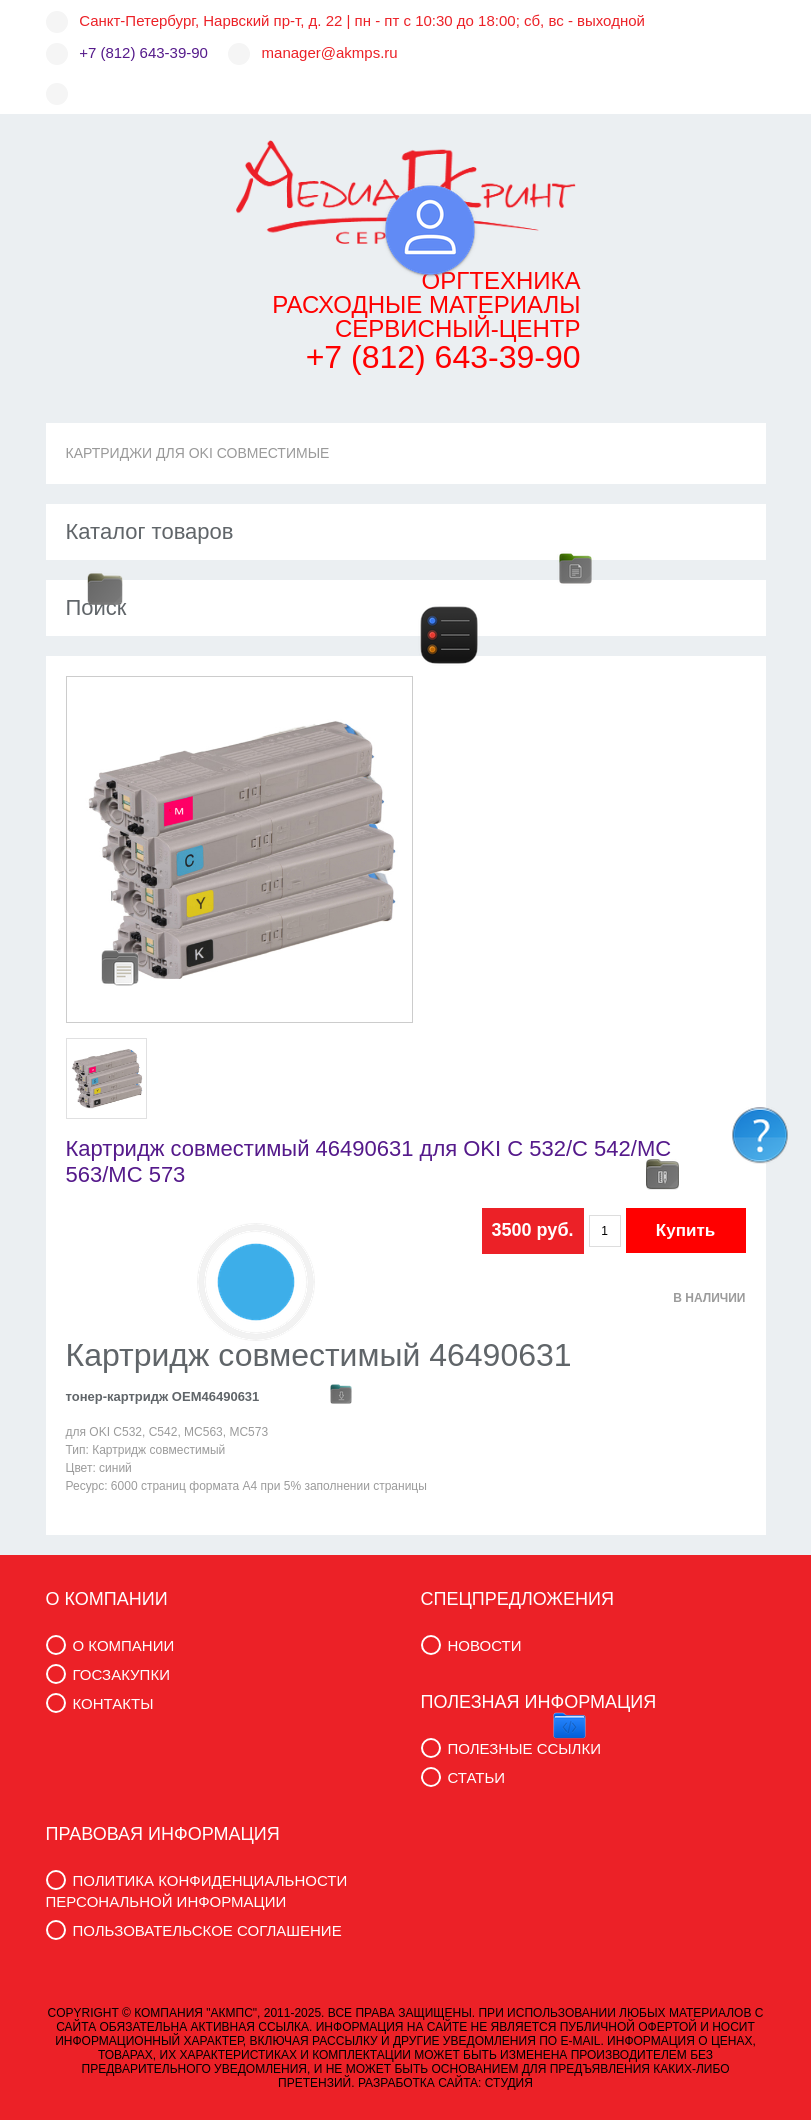  What do you see at coordinates (760, 1135) in the screenshot?
I see `access frequently asked questions` at bounding box center [760, 1135].